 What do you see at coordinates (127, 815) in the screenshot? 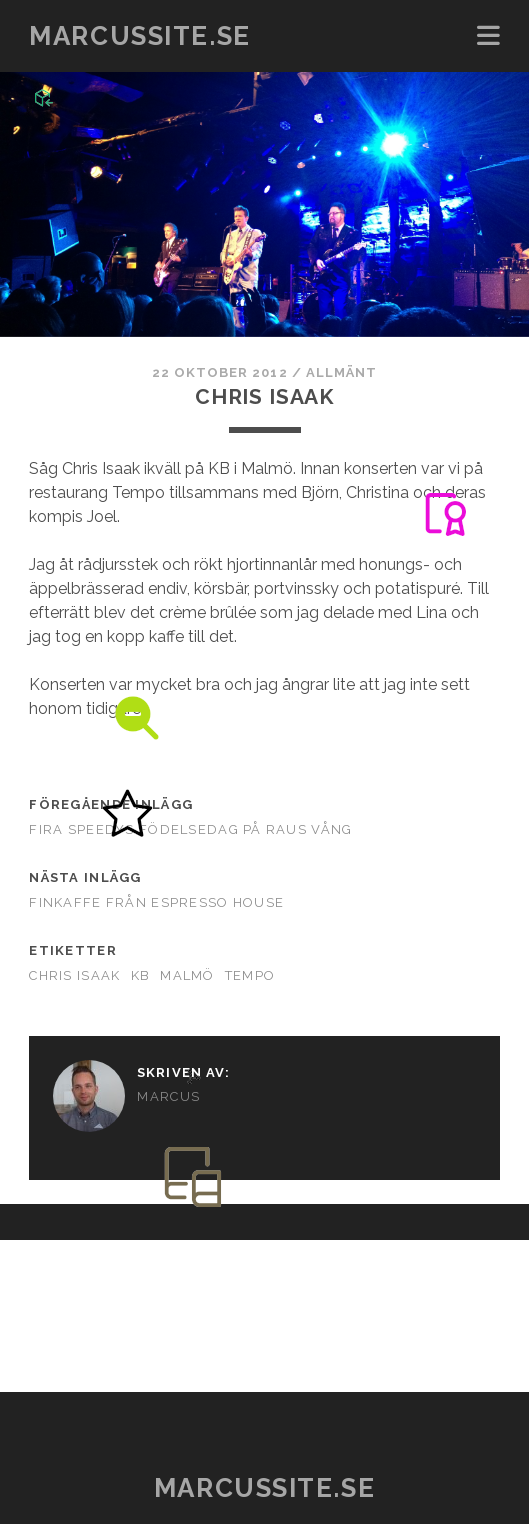
I see `add item to favorites` at bounding box center [127, 815].